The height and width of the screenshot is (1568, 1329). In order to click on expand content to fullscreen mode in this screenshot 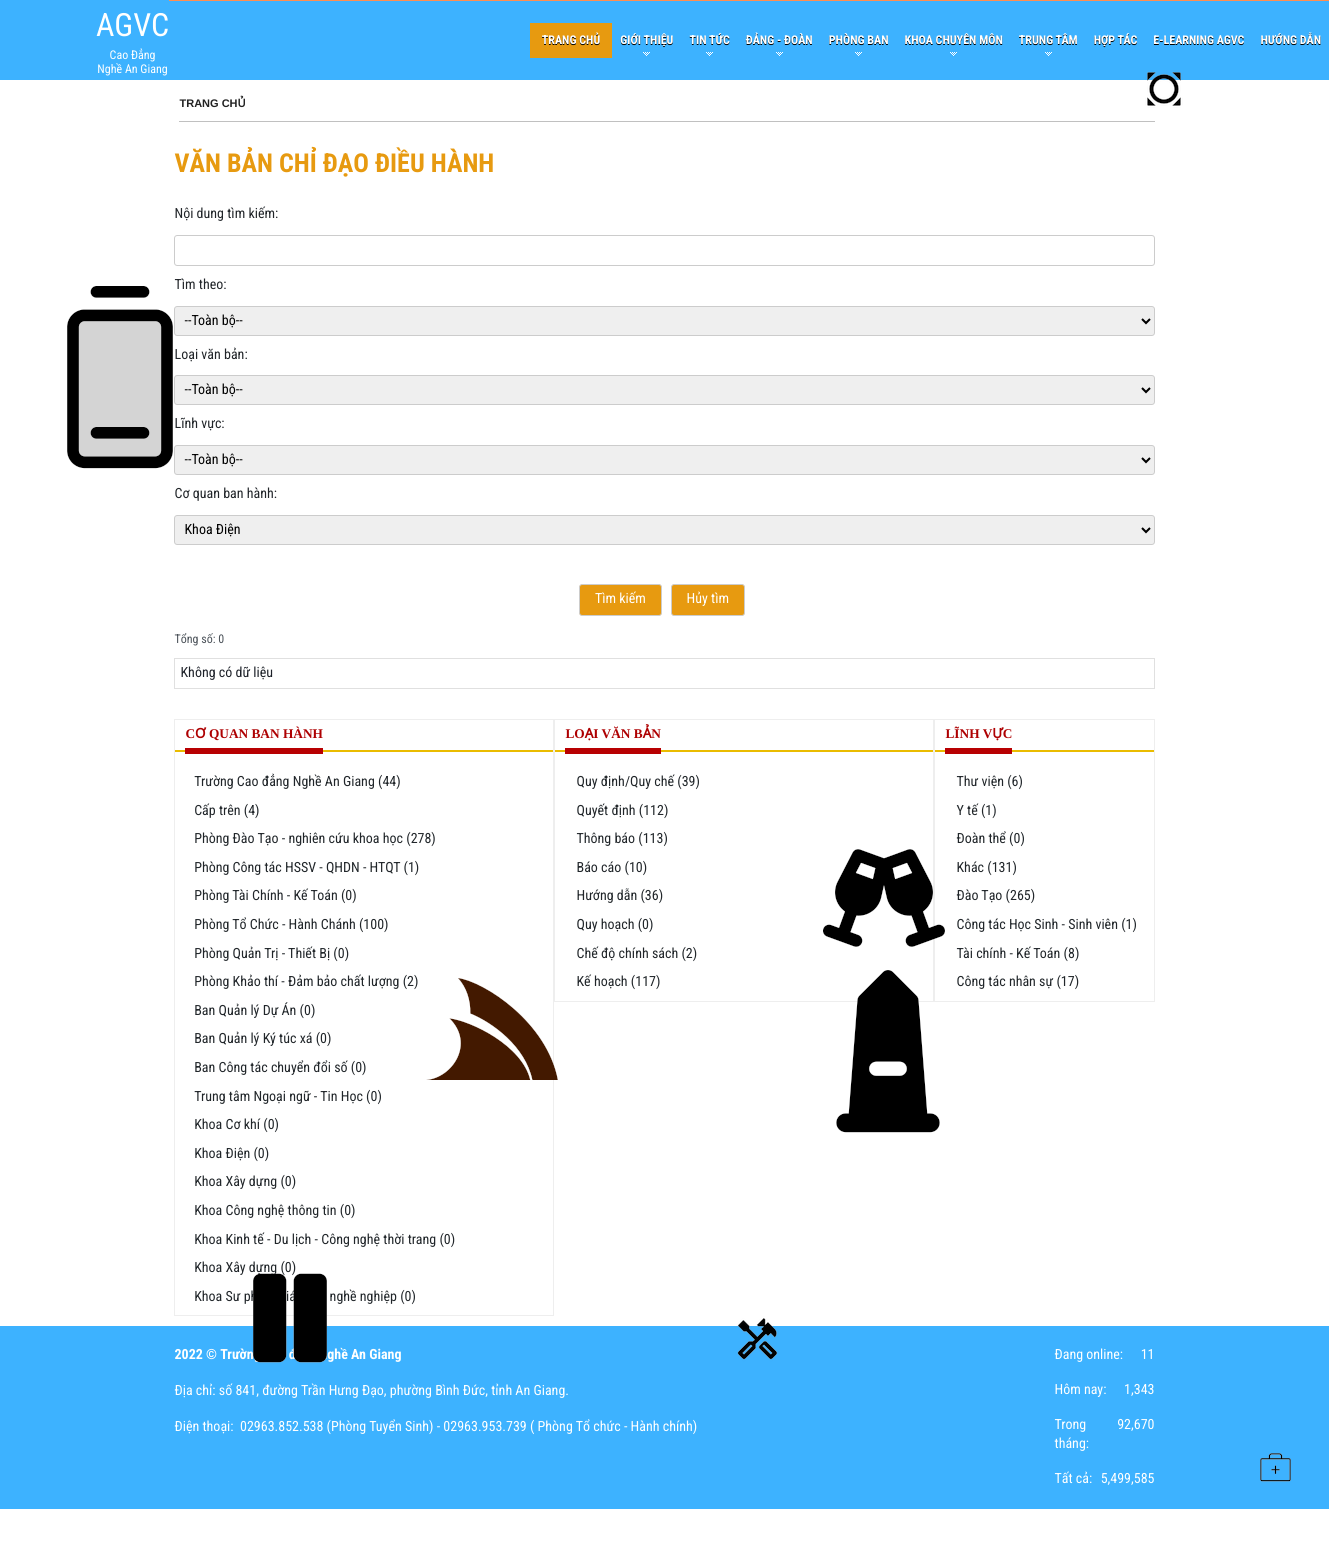, I will do `click(1164, 89)`.